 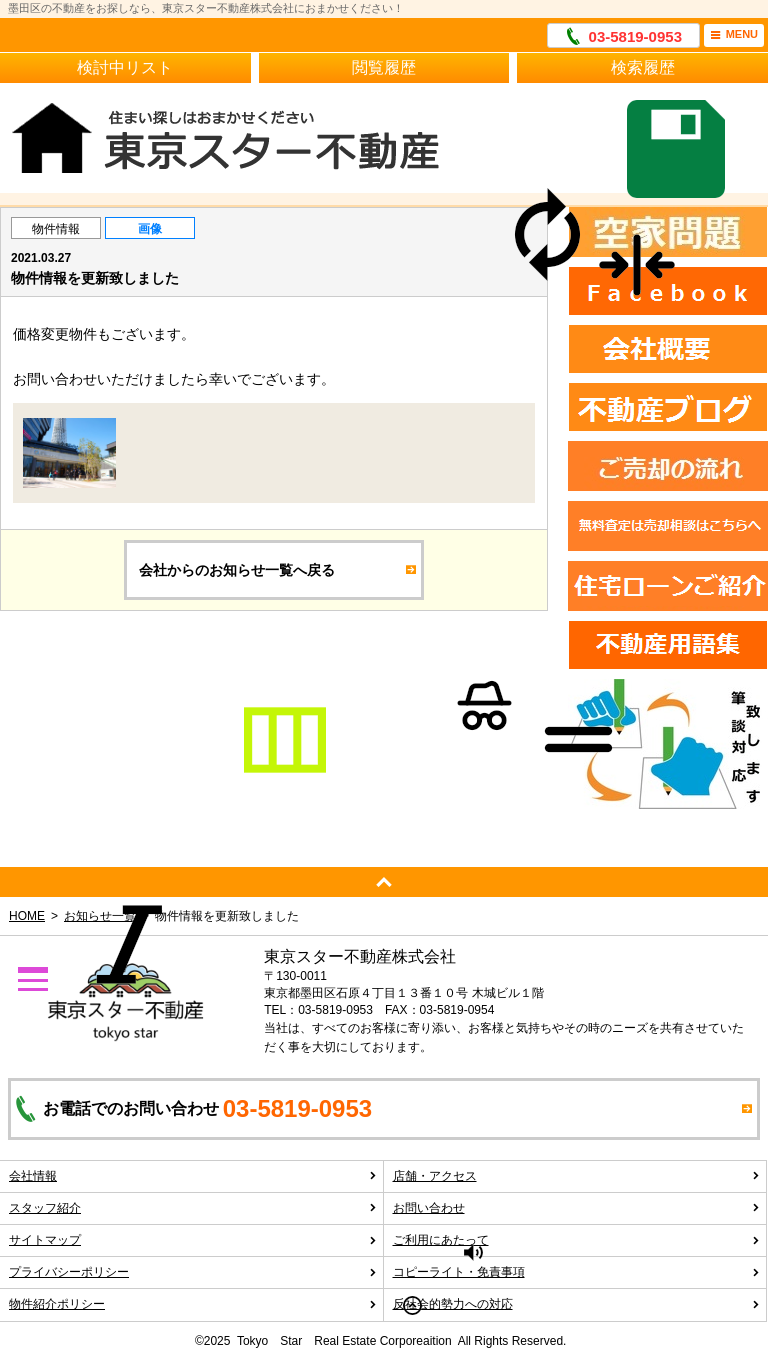 I want to click on indicates equality or balance between values, so click(x=578, y=739).